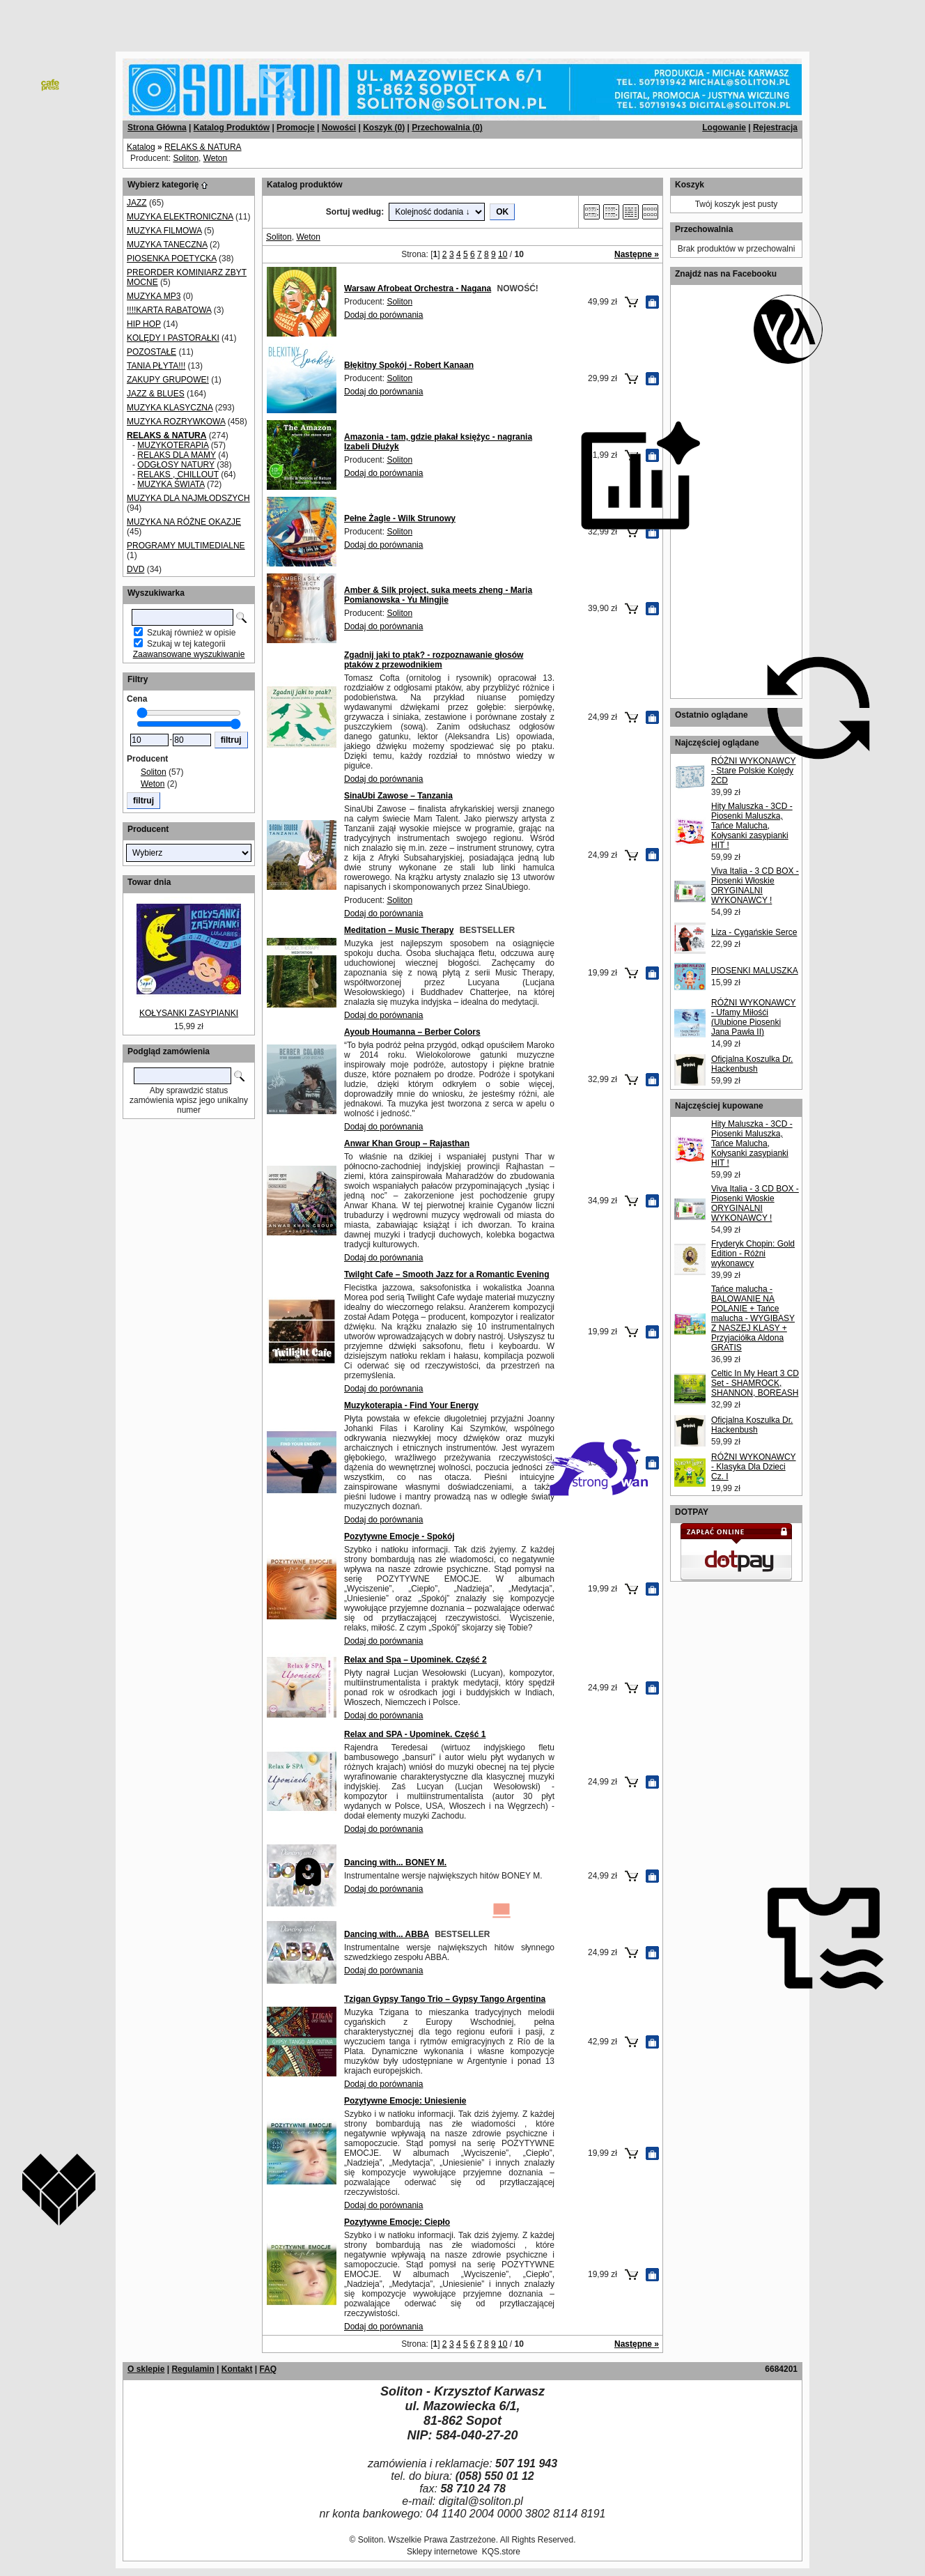 This screenshot has height=2576, width=925. What do you see at coordinates (502, 1911) in the screenshot?
I see `view device information for macbook` at bounding box center [502, 1911].